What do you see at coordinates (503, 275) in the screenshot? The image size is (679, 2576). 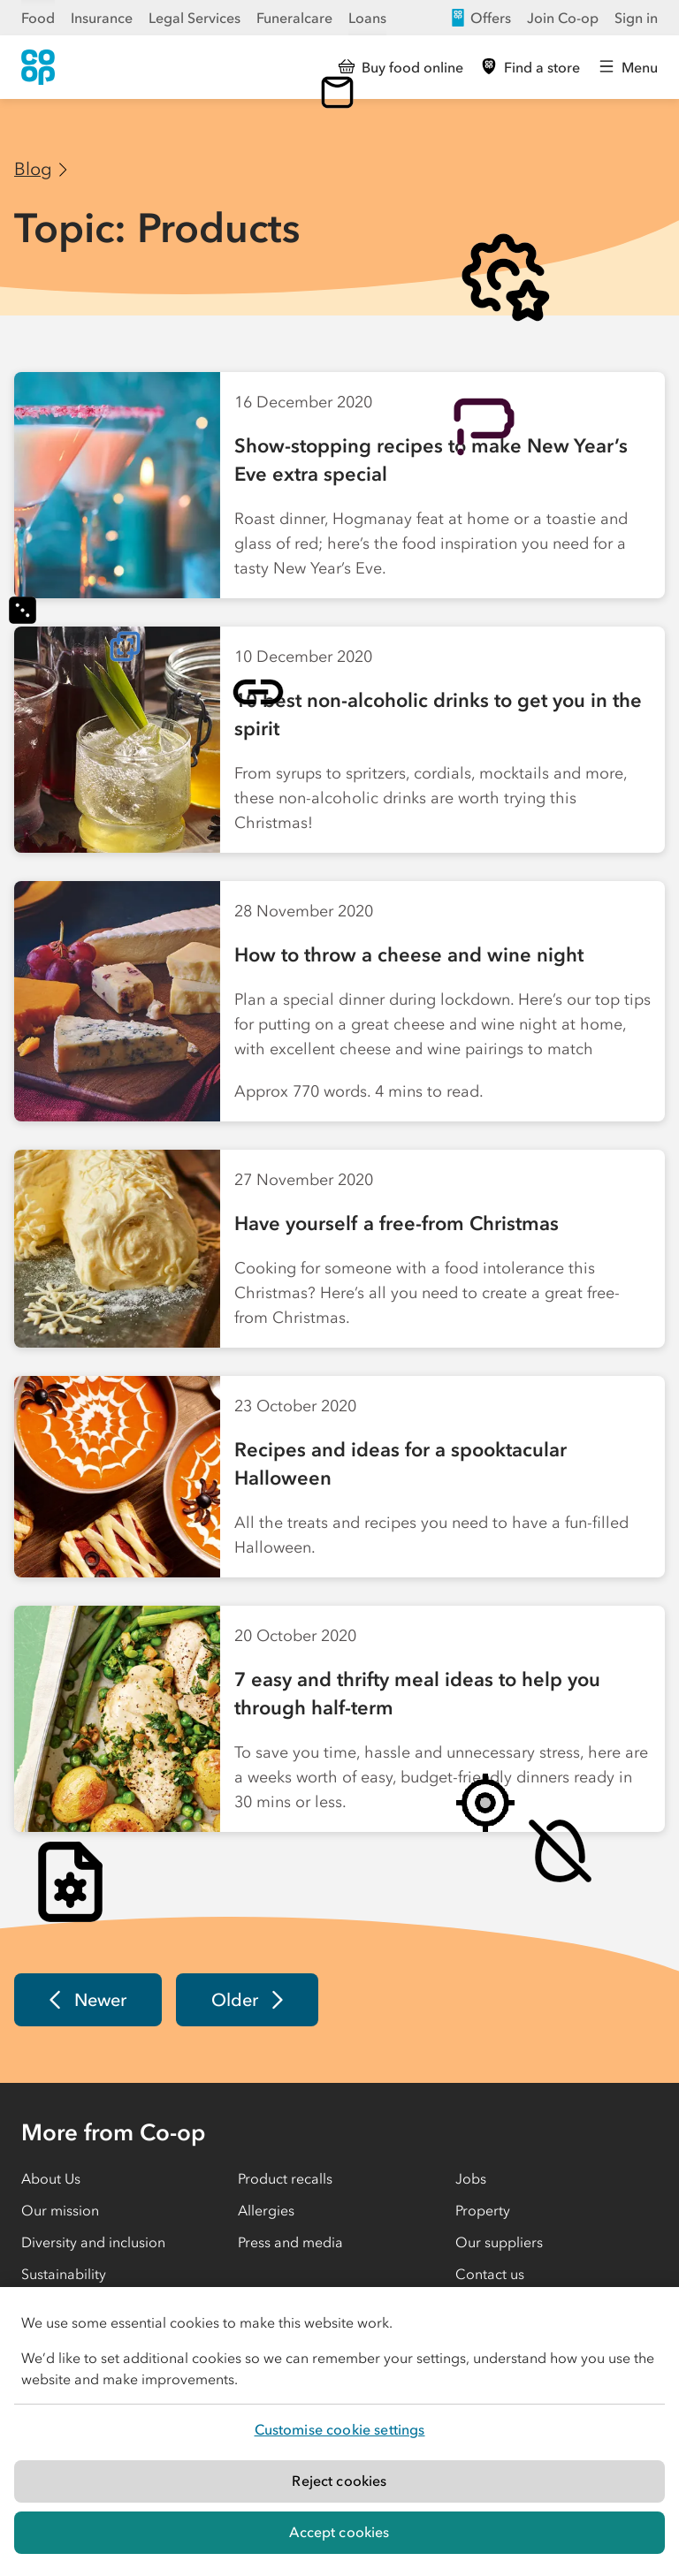 I see `access favorite or starred settings` at bounding box center [503, 275].